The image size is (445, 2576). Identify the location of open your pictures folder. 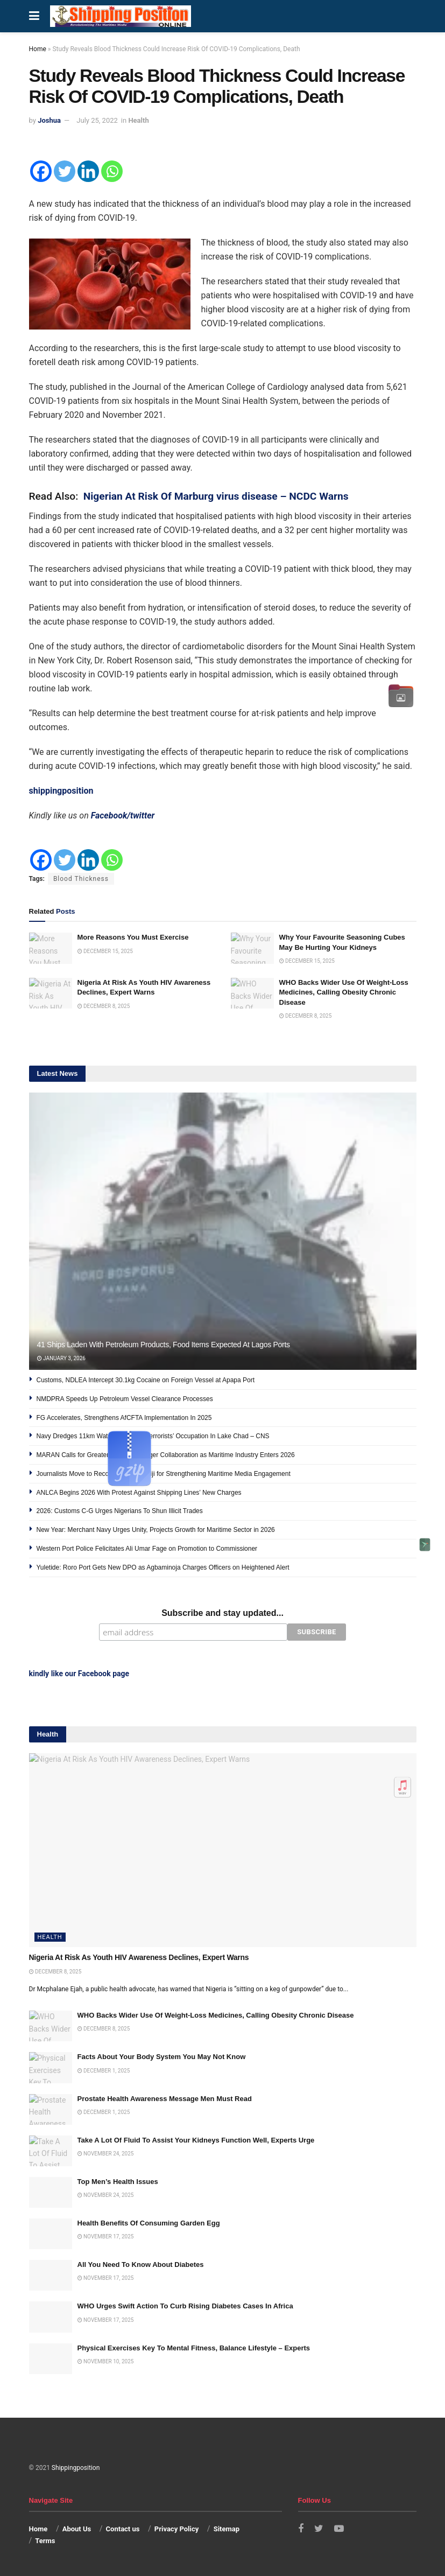
(401, 696).